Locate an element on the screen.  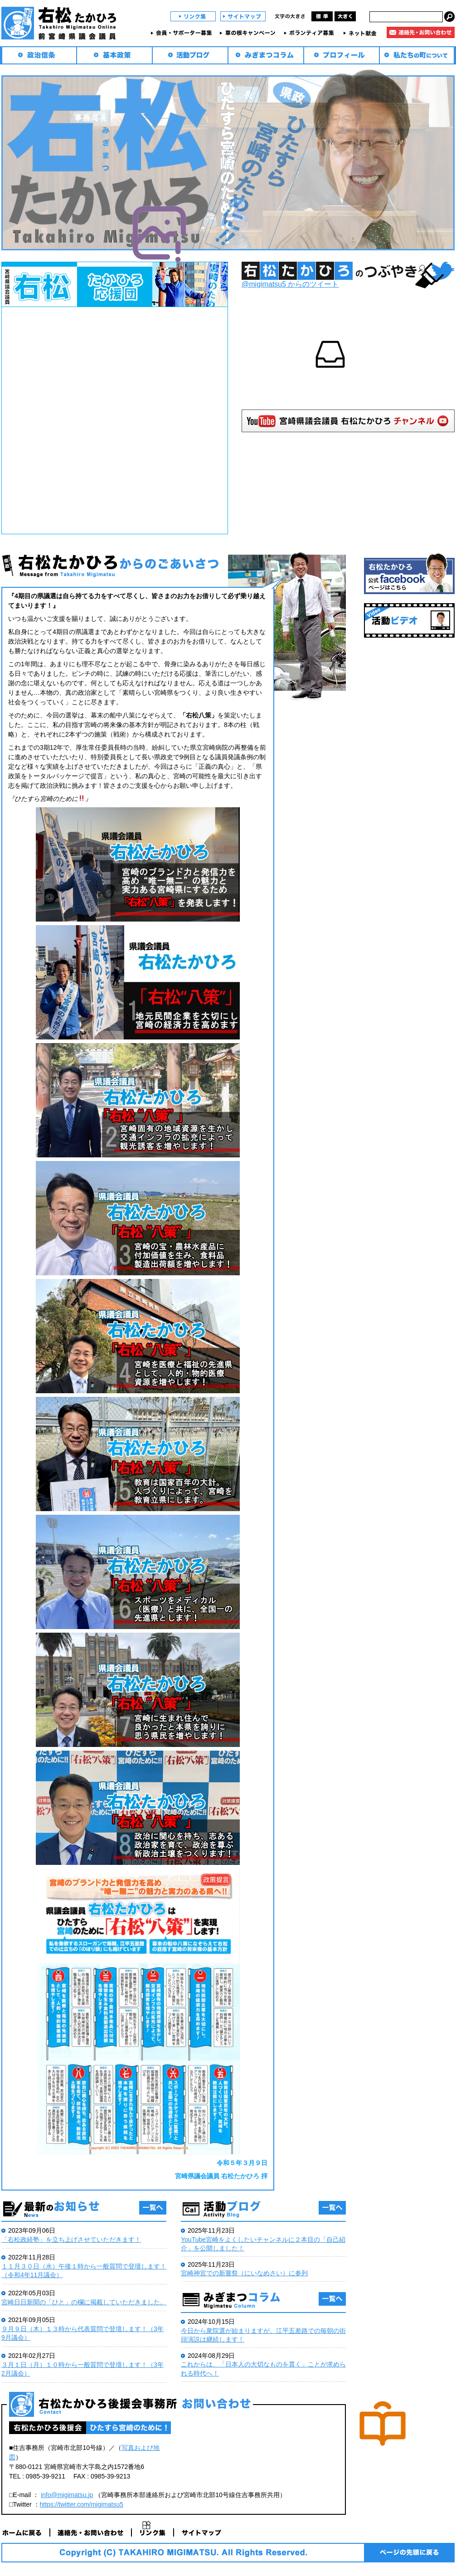
highlight or mark selected text is located at coordinates (428, 277).